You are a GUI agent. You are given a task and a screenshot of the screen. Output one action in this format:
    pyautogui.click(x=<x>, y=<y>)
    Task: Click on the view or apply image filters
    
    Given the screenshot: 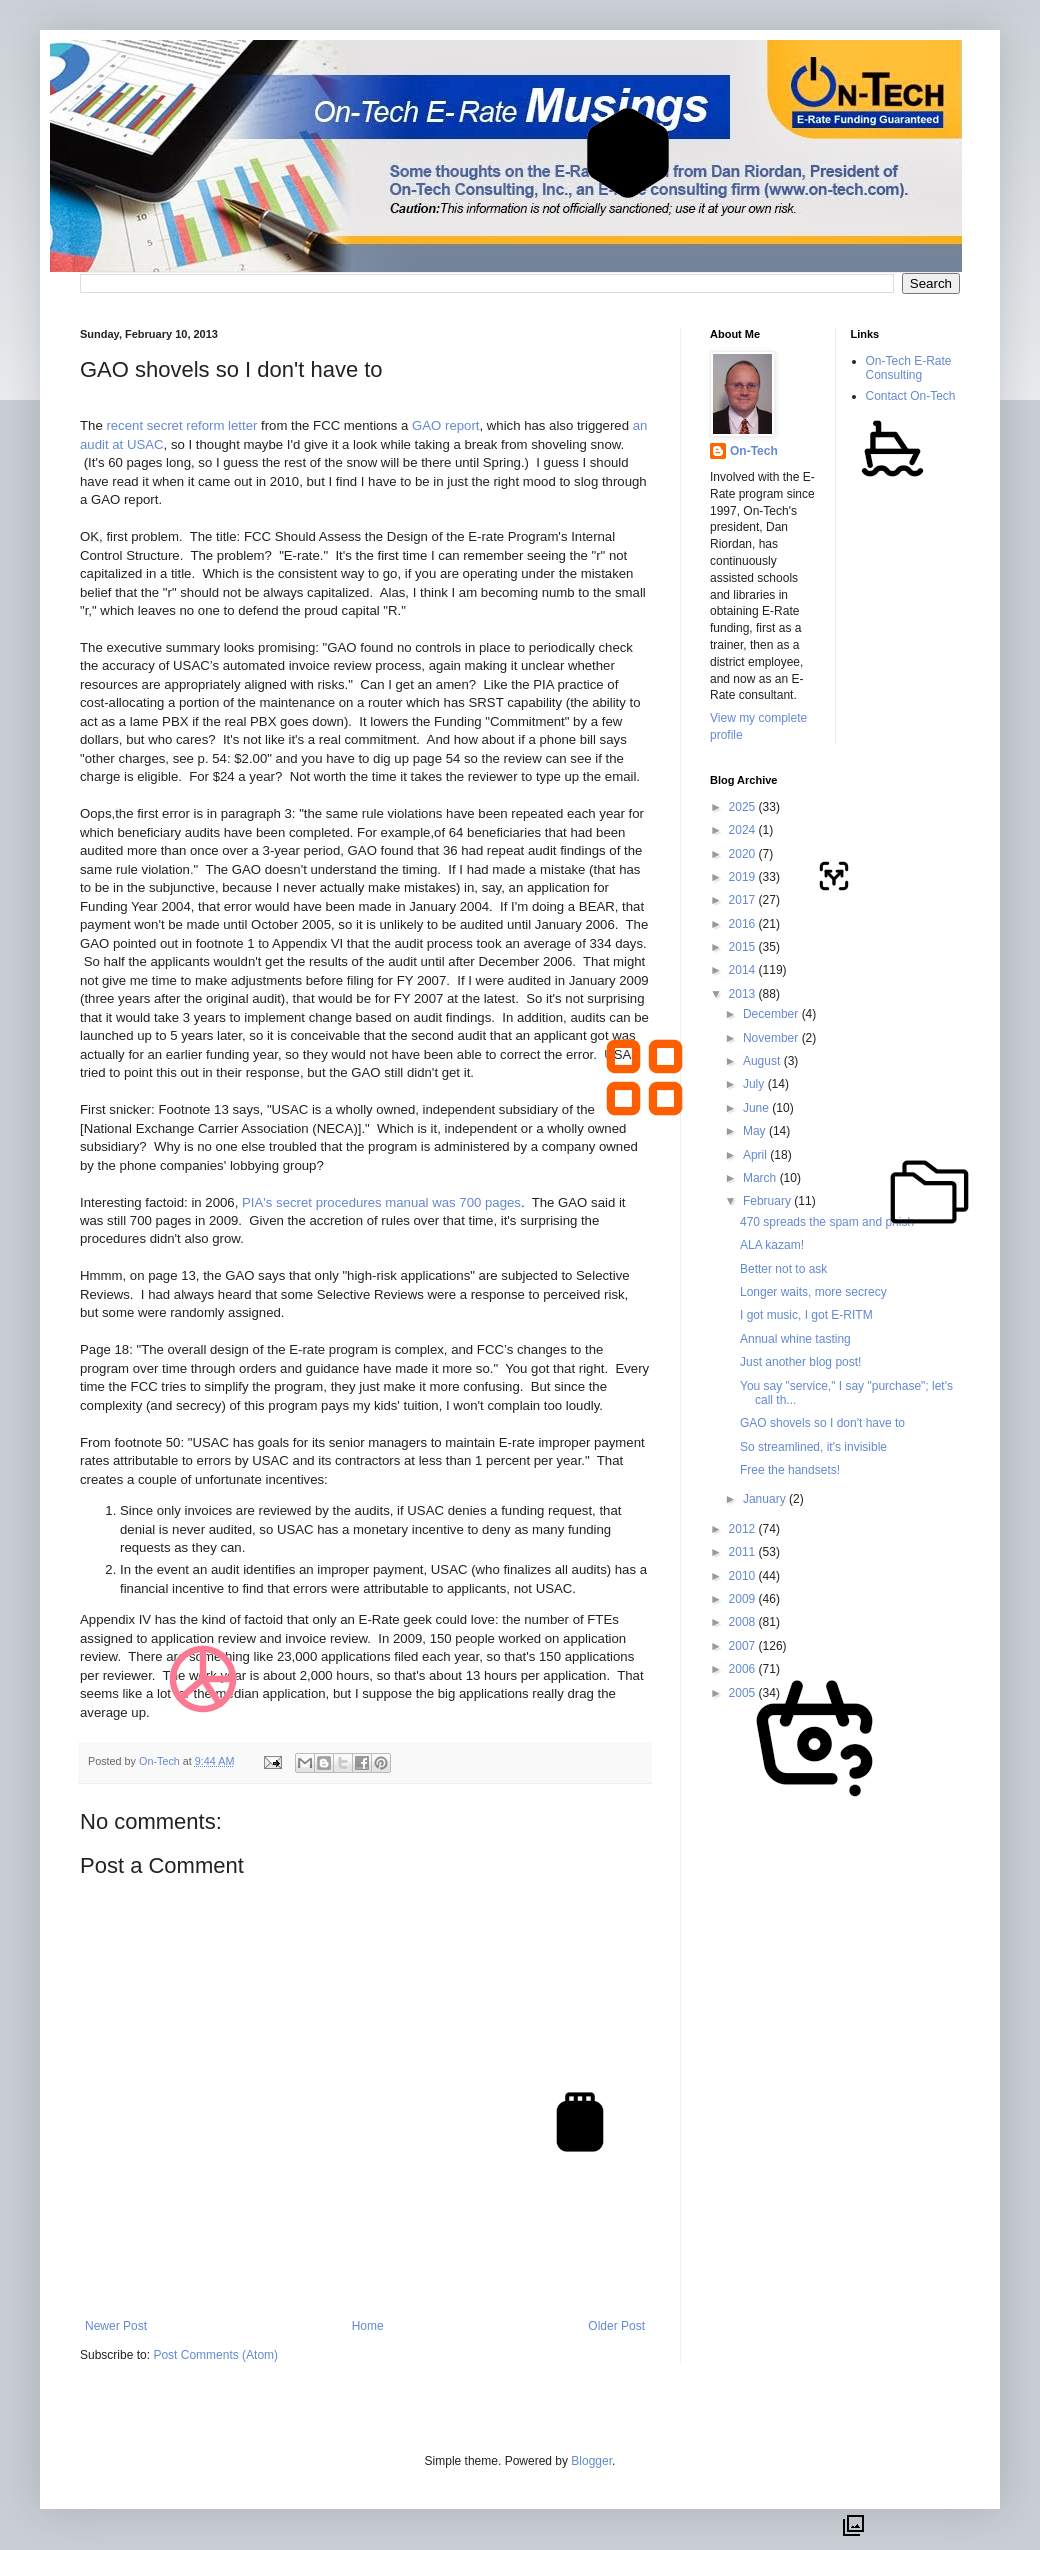 What is the action you would take?
    pyautogui.click(x=853, y=2525)
    